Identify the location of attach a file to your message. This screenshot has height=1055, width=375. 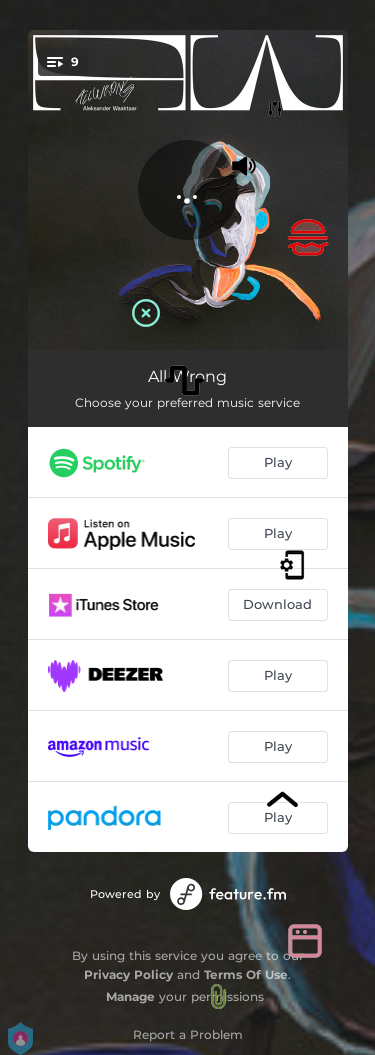
(218, 996).